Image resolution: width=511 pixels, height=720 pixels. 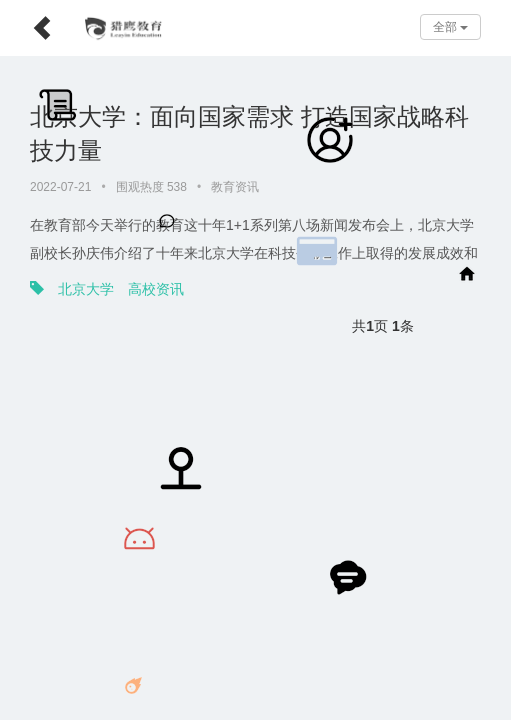 What do you see at coordinates (330, 140) in the screenshot?
I see `add a new user or contact` at bounding box center [330, 140].